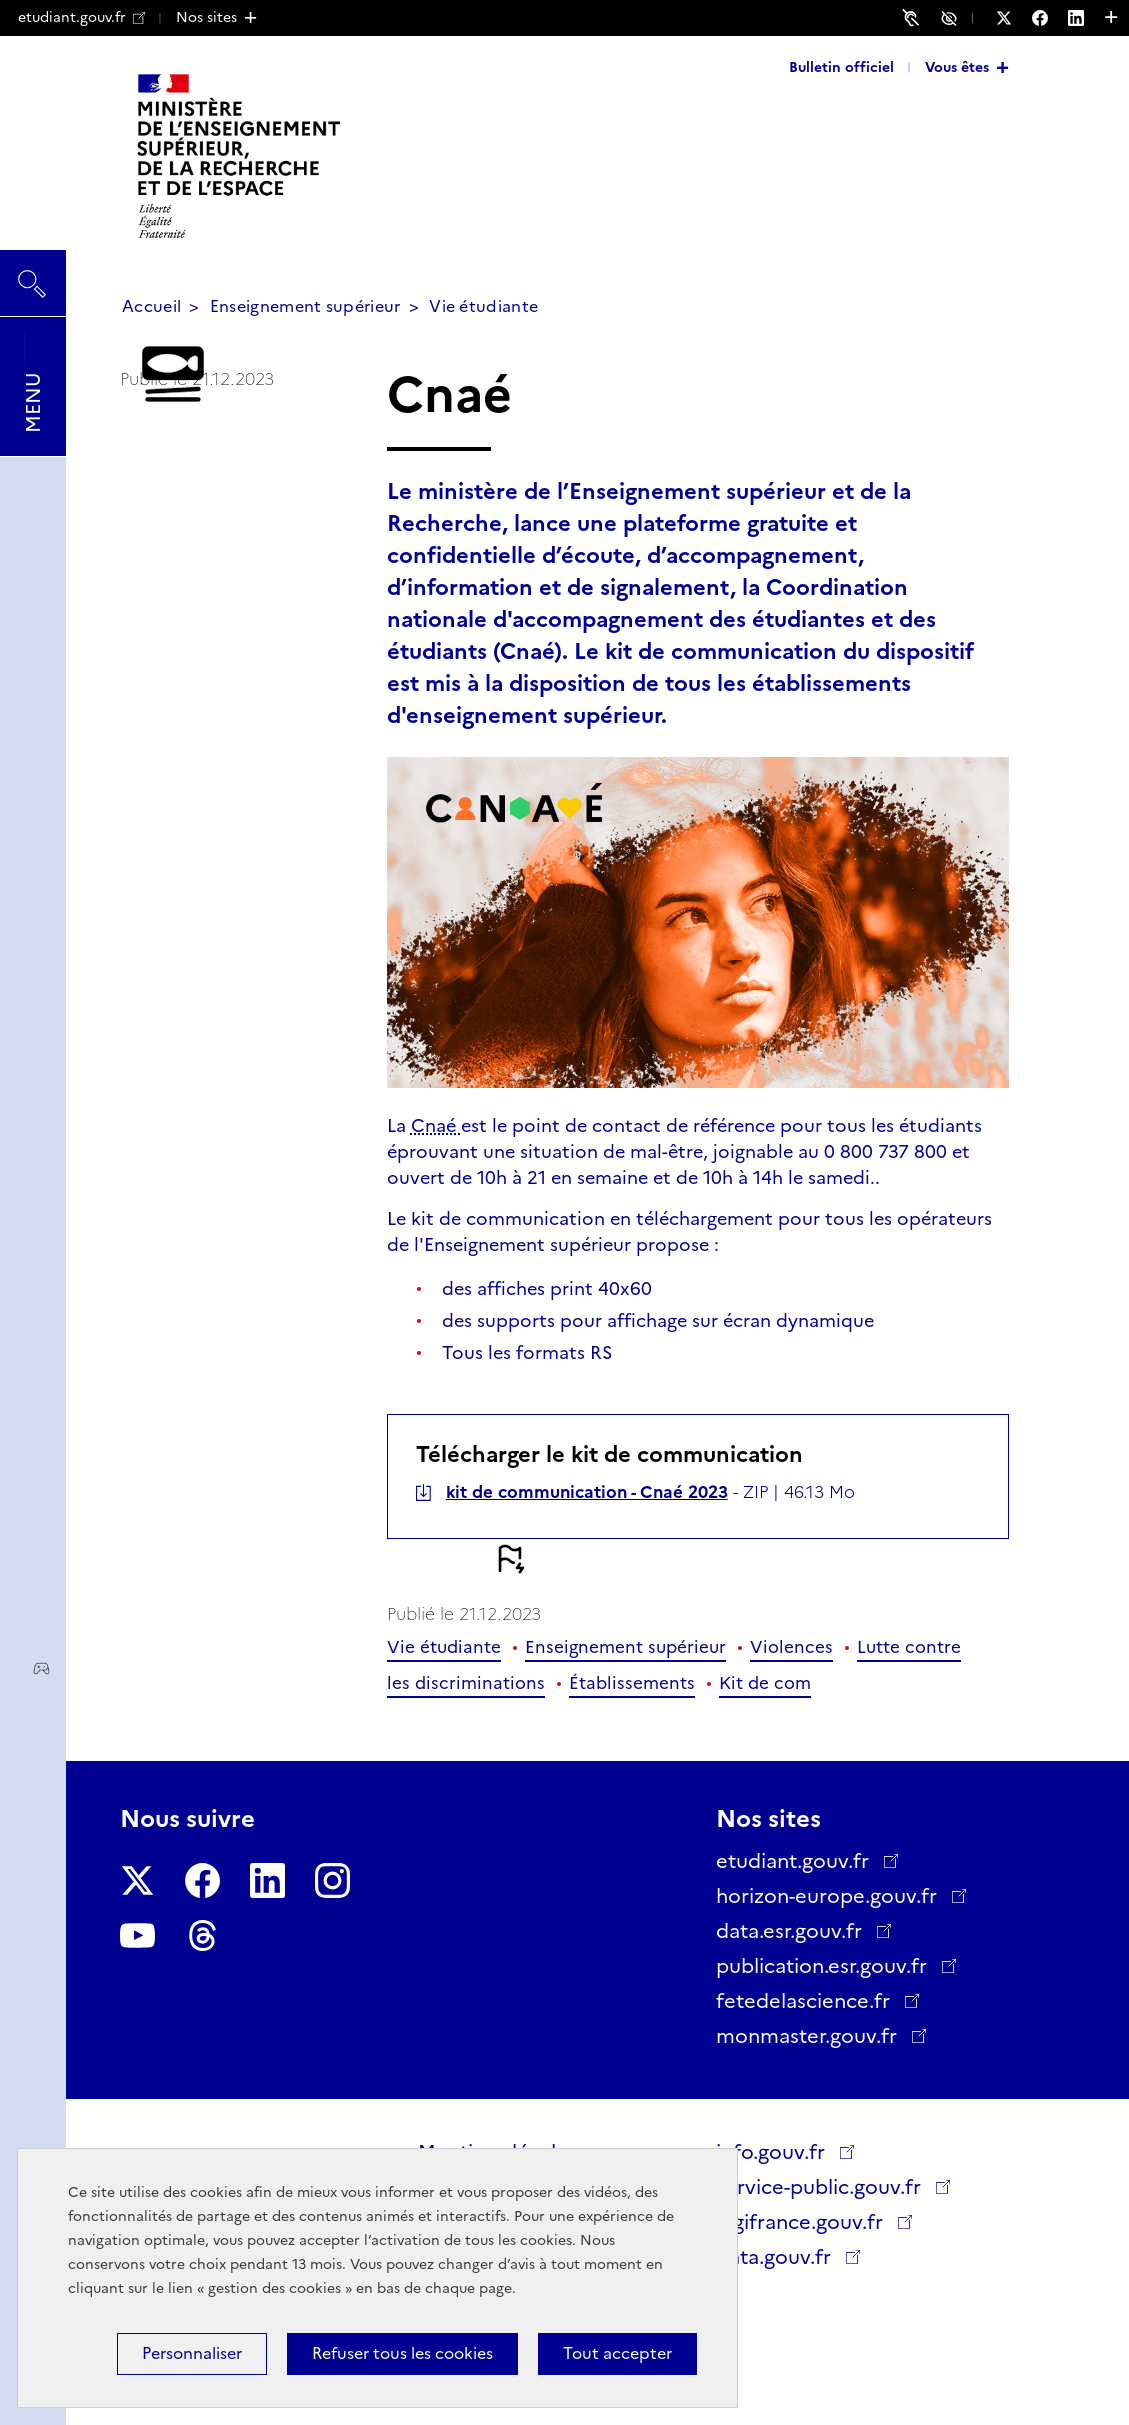  I want to click on flag an item for urgent attention, so click(510, 1558).